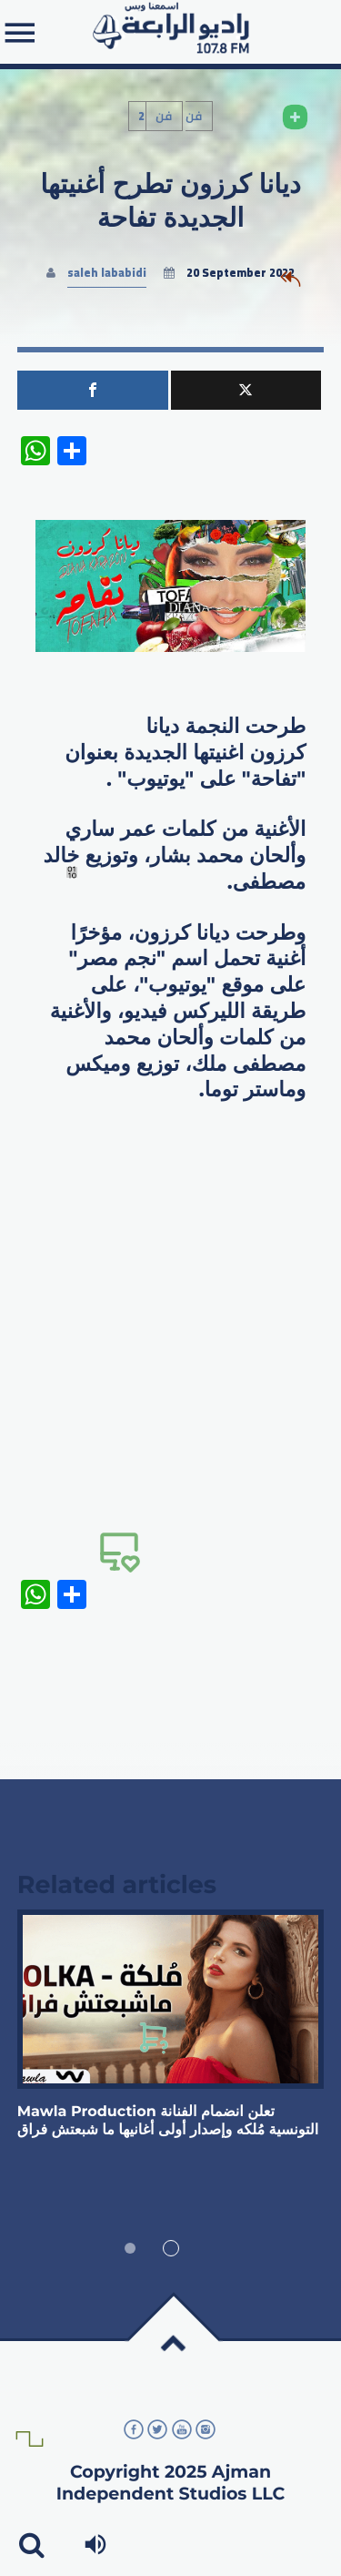  What do you see at coordinates (295, 117) in the screenshot?
I see `add a new item` at bounding box center [295, 117].